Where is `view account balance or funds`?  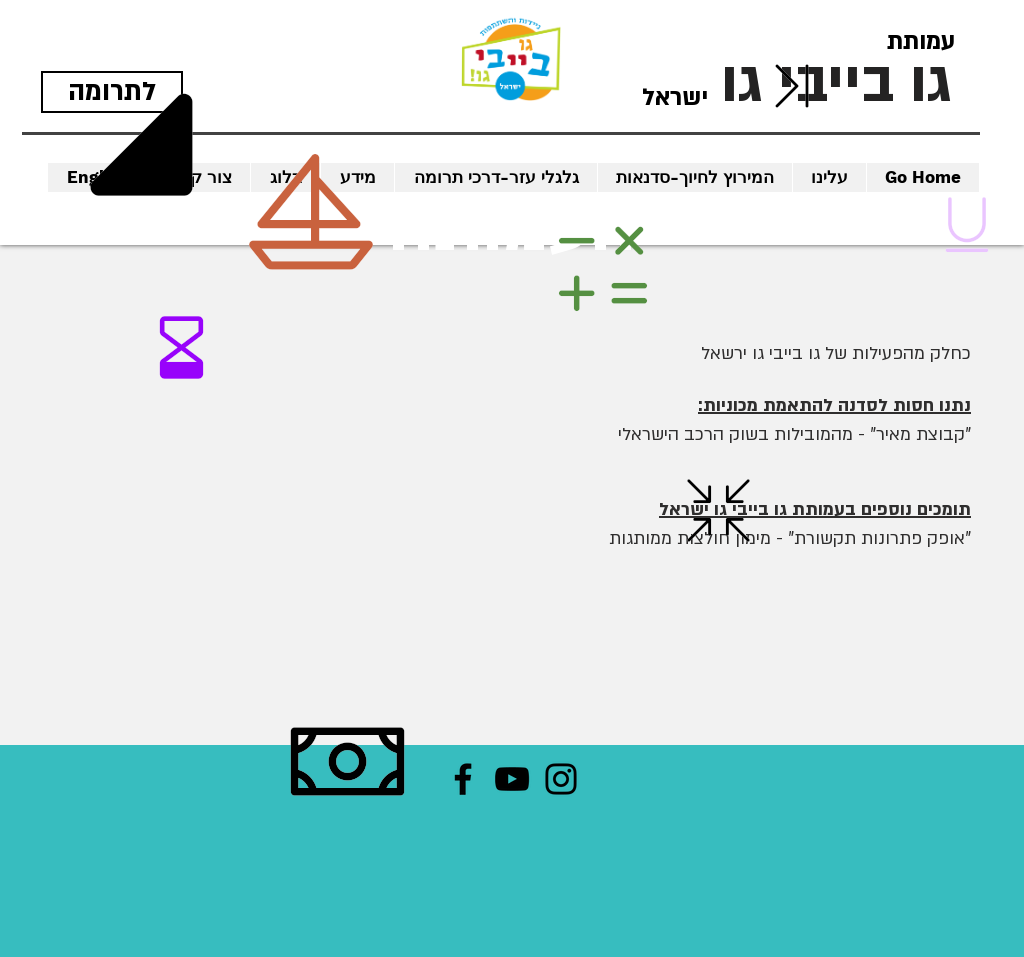 view account balance or funds is located at coordinates (347, 761).